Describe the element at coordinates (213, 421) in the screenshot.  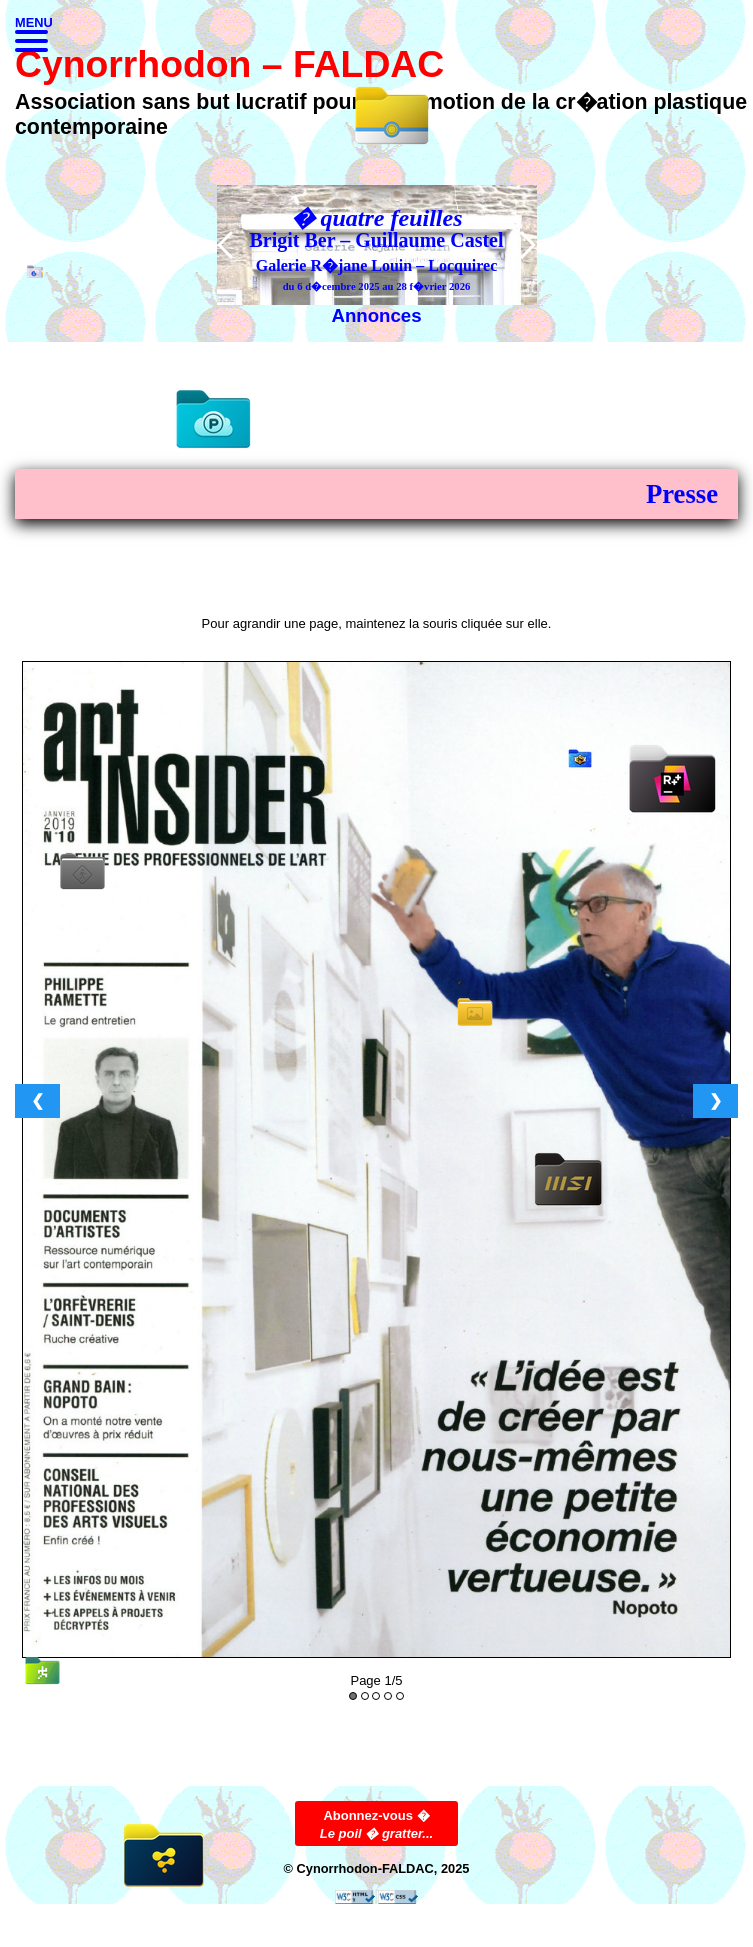
I see `open pCloud folder` at that location.